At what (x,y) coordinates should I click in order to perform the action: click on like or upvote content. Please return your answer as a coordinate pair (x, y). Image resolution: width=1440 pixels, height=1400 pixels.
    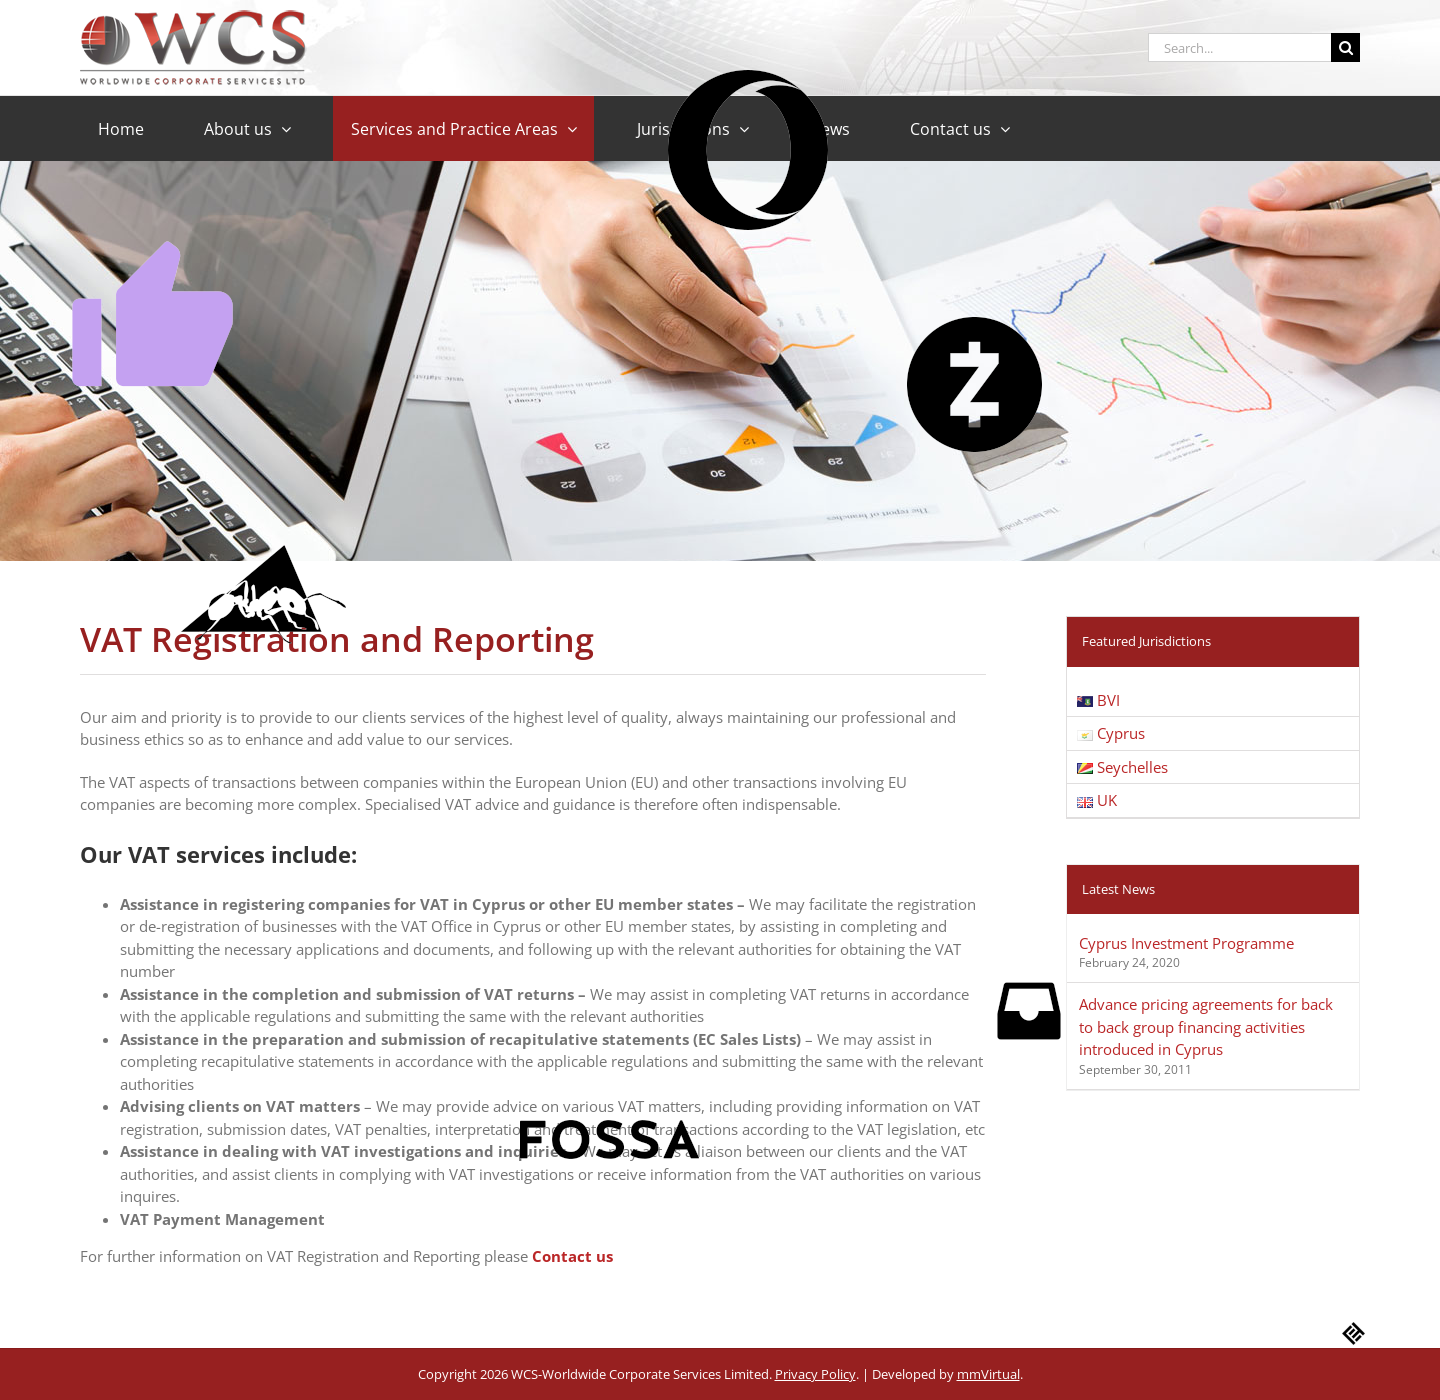
    Looking at the image, I should click on (152, 320).